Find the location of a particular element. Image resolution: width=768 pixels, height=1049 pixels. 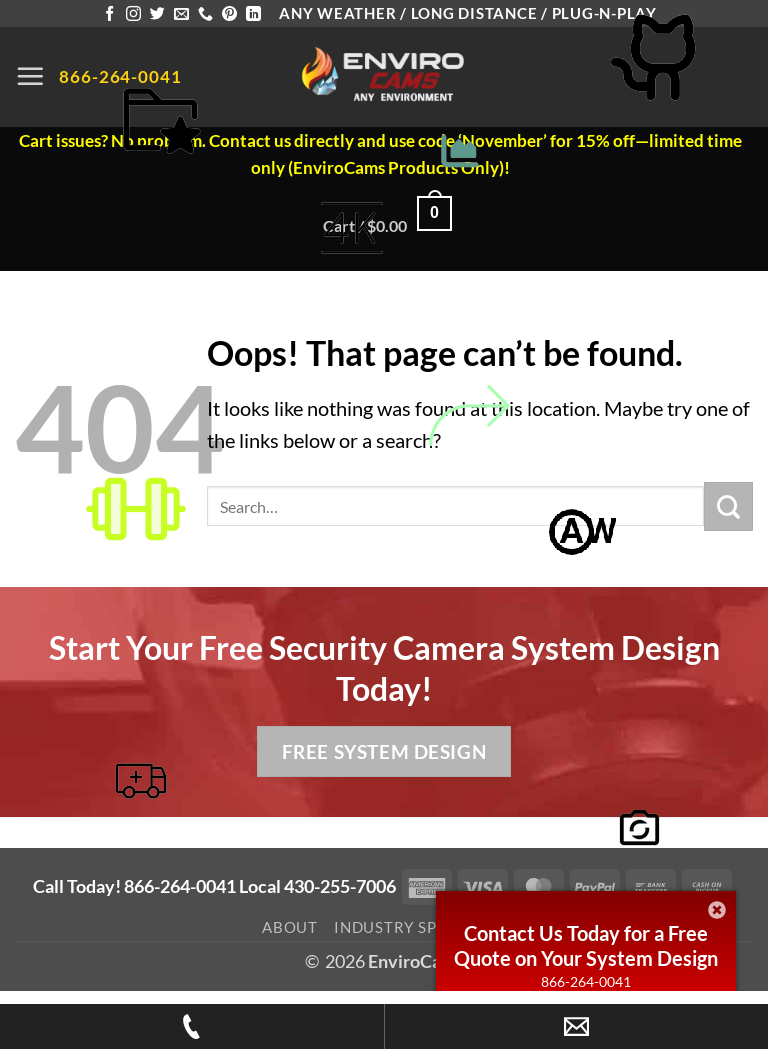

access your starred or favorite files is located at coordinates (160, 119).